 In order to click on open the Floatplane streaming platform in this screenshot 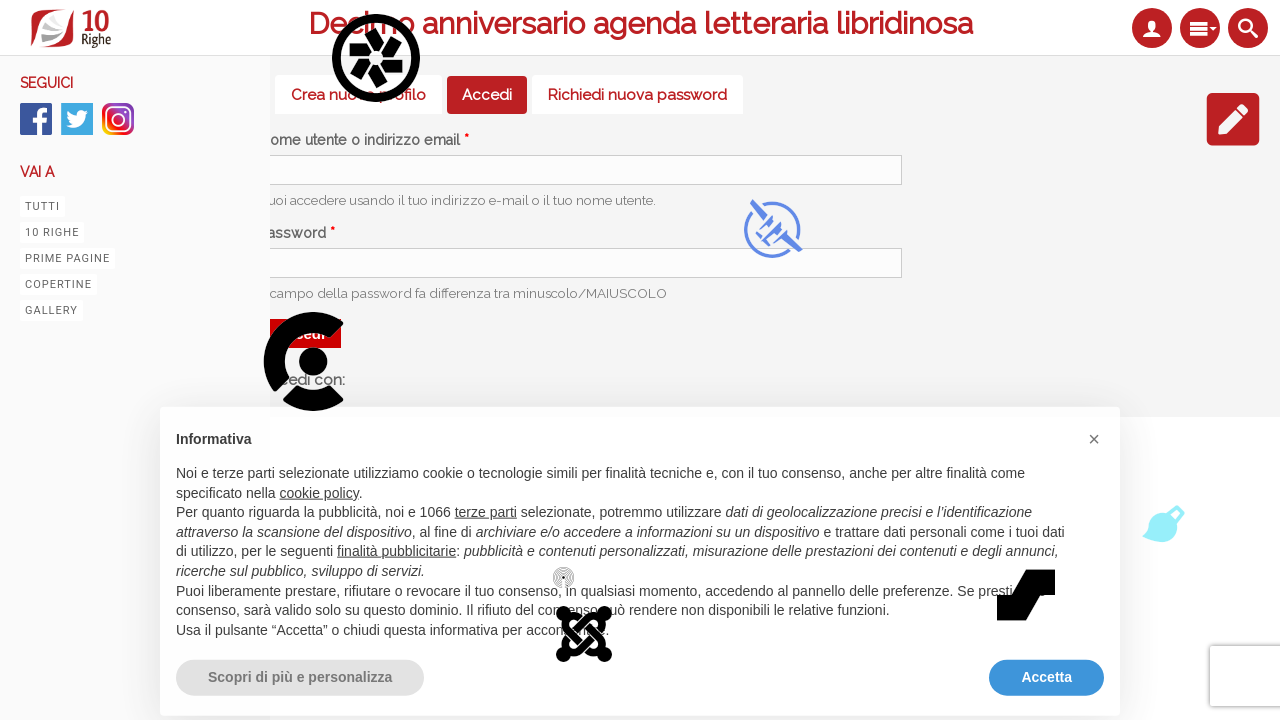, I will do `click(773, 228)`.